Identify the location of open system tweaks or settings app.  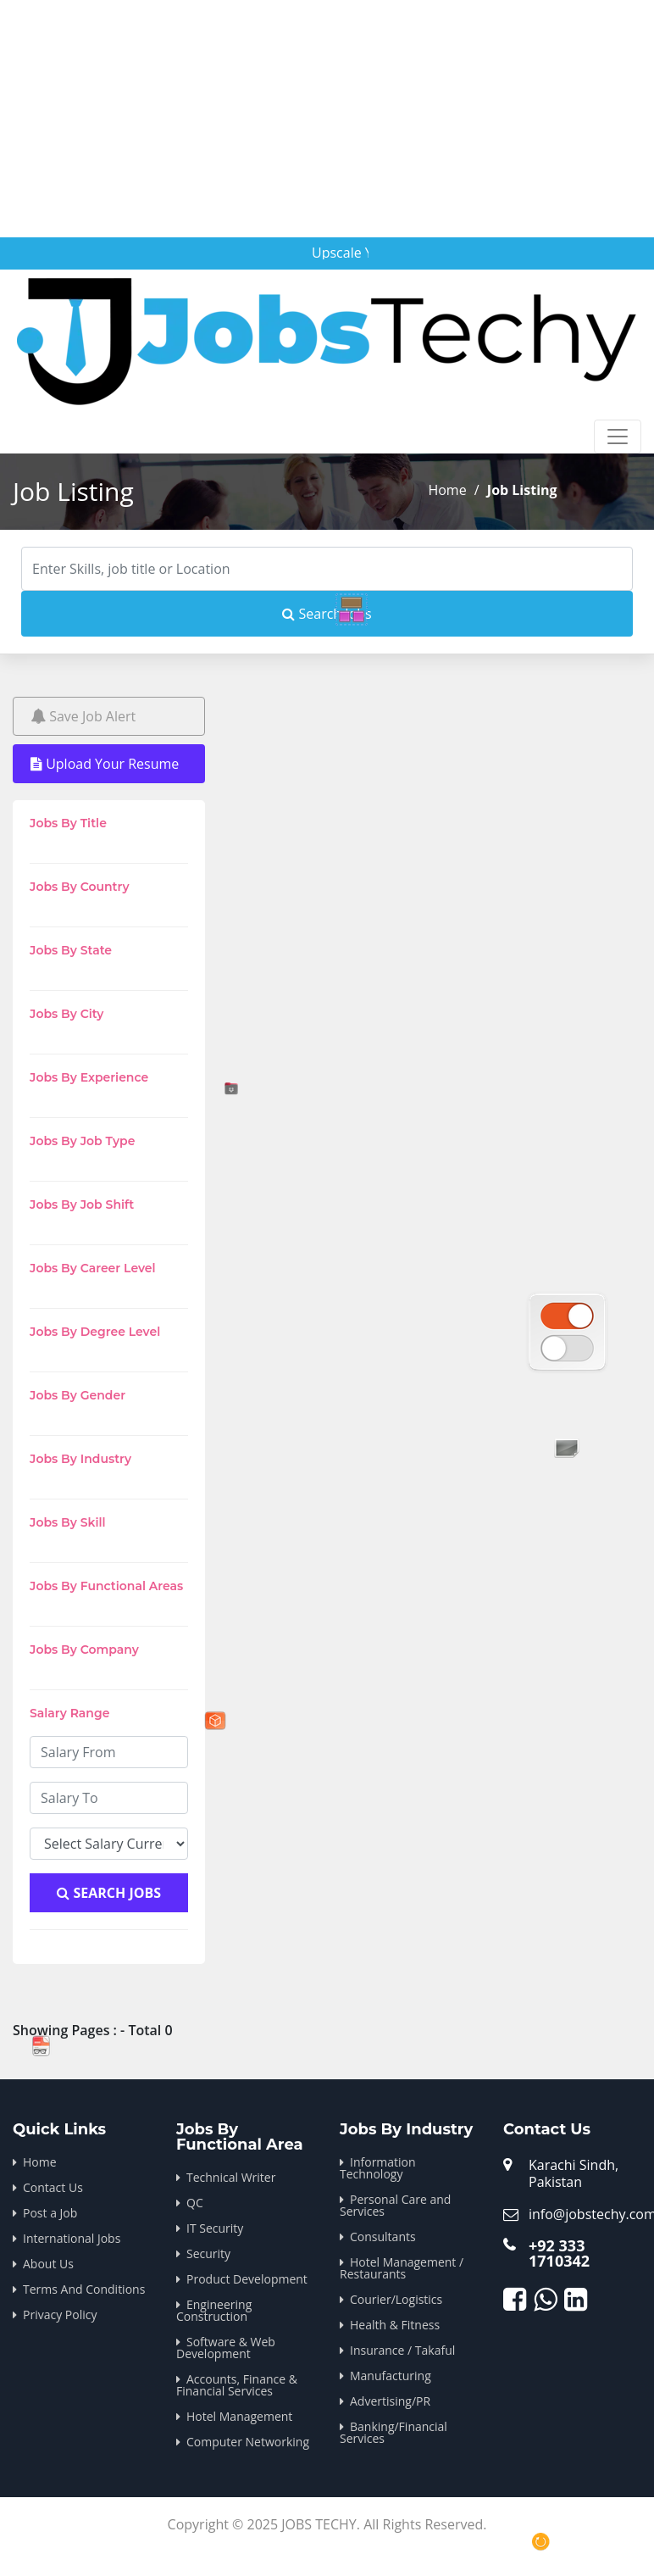
(567, 1332).